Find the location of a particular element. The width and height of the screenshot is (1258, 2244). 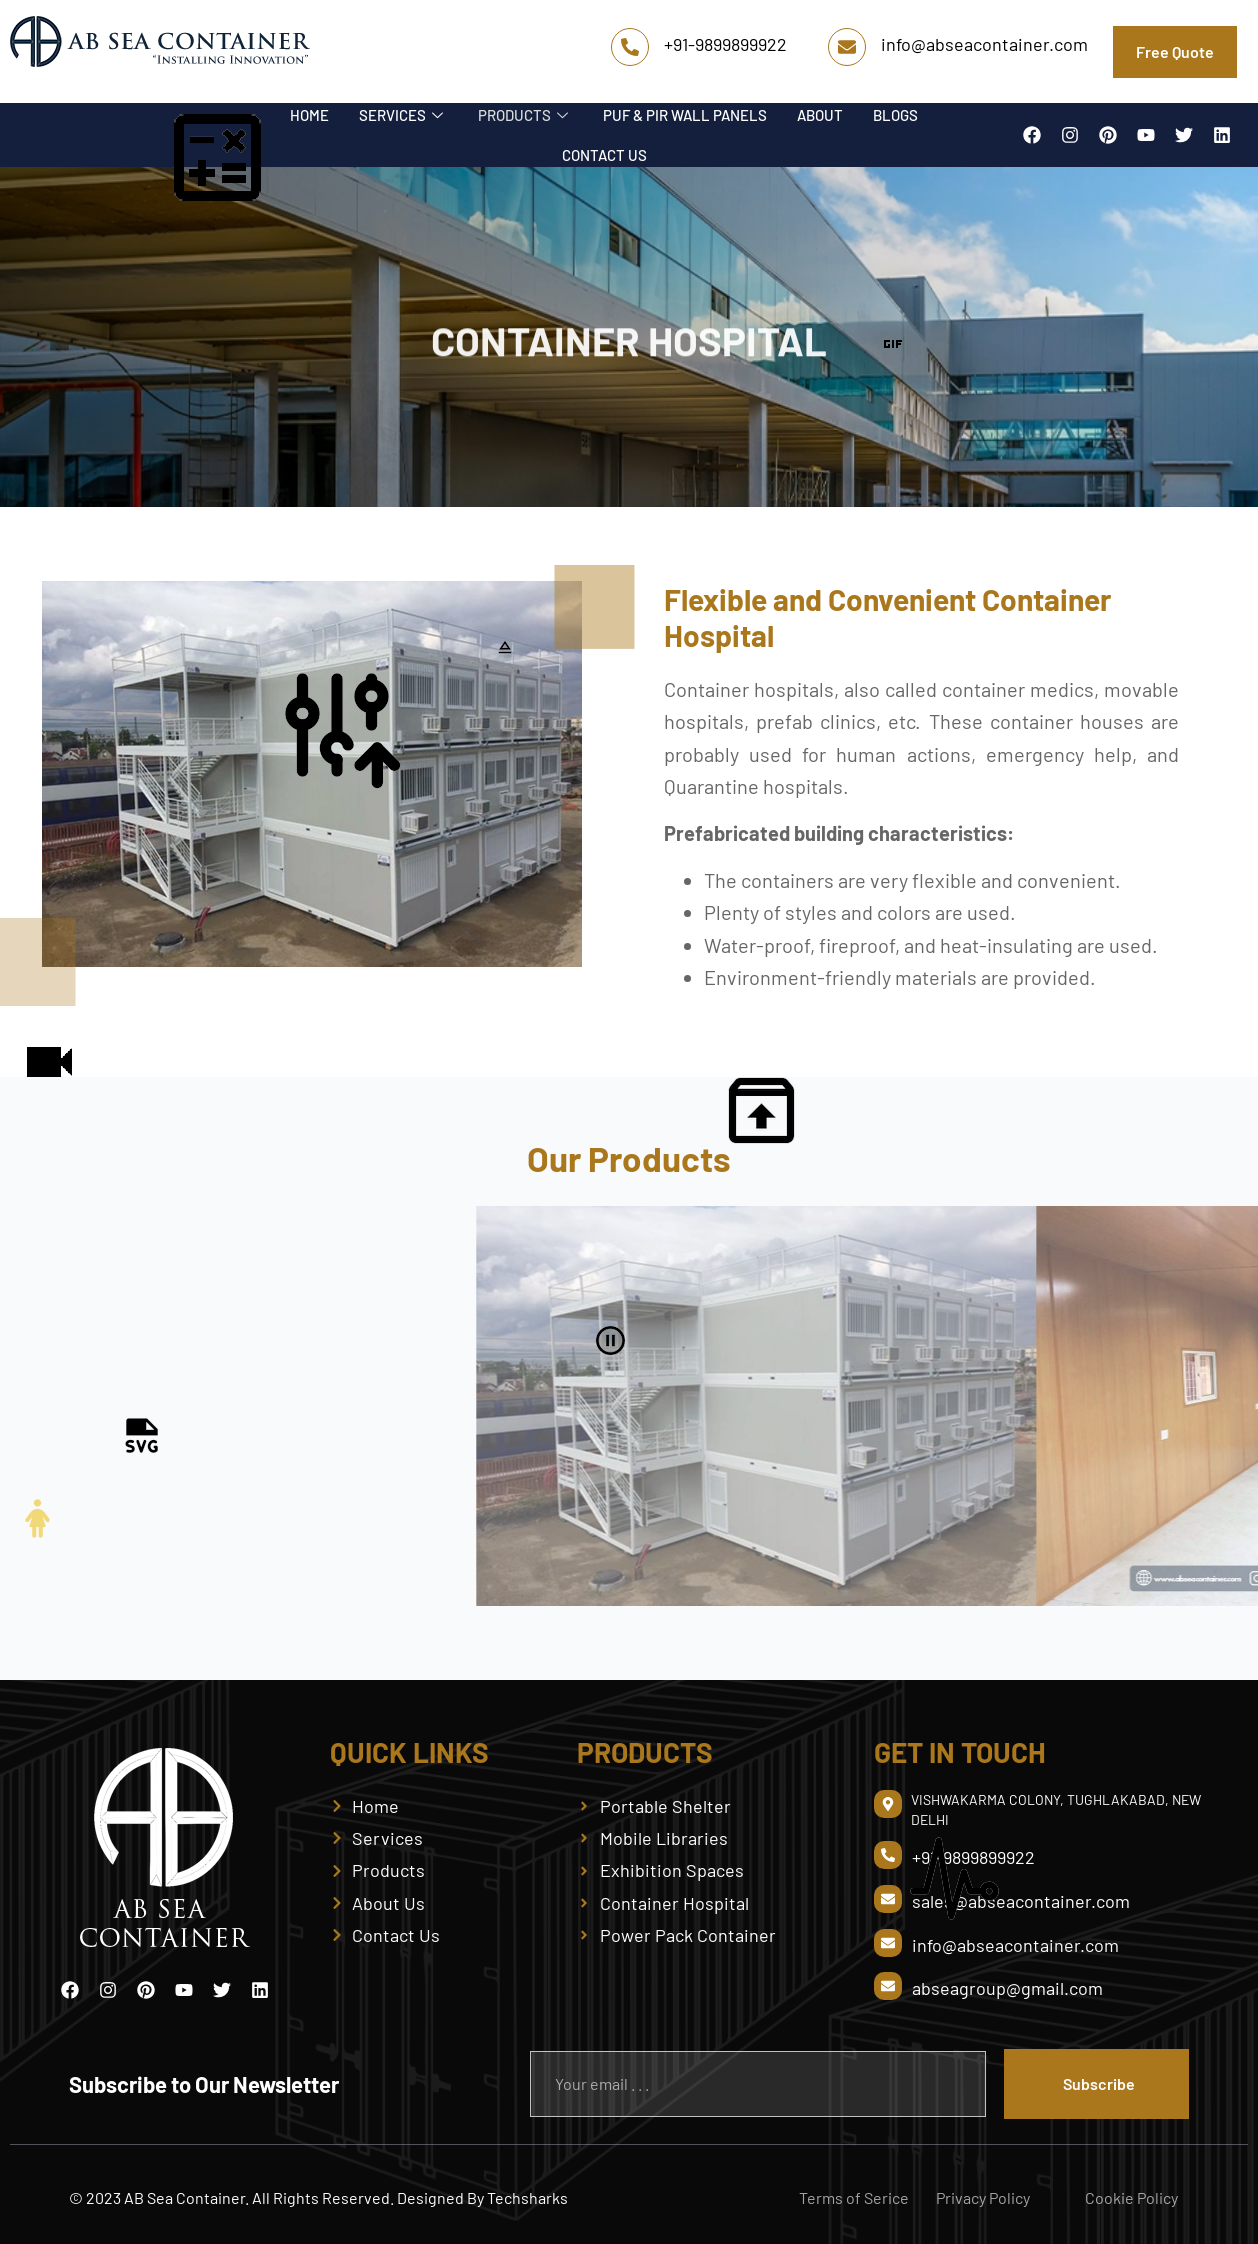

pause media playback is located at coordinates (610, 1340).